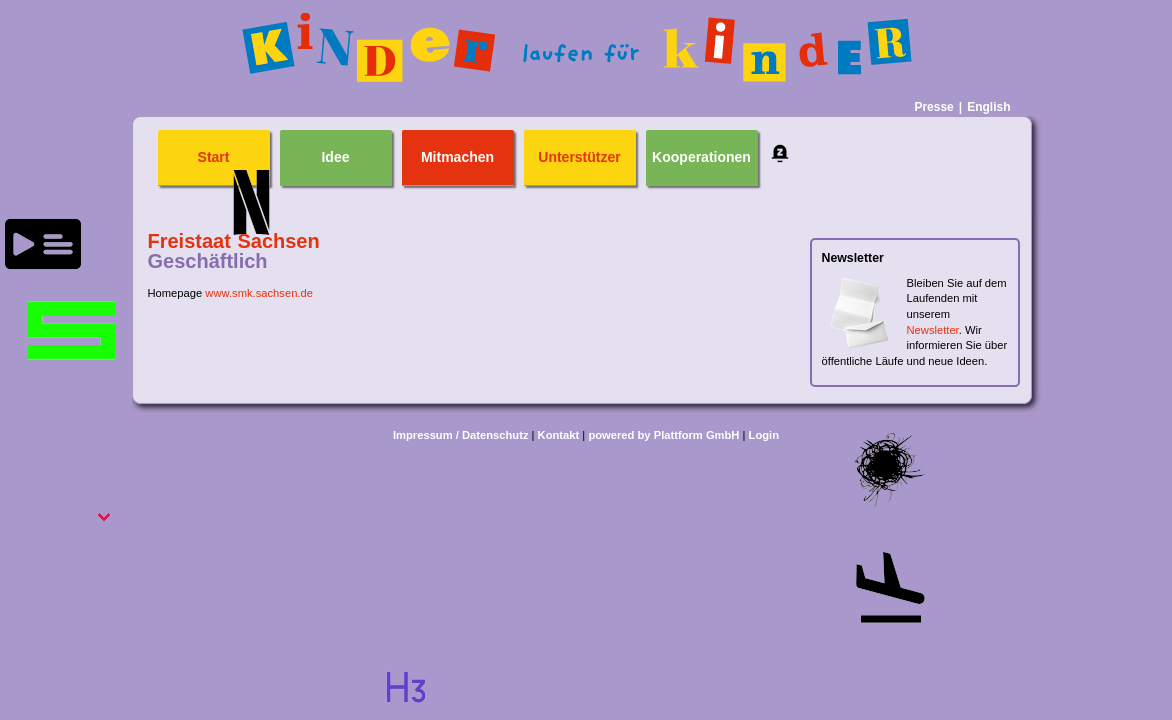 The image size is (1172, 720). I want to click on visit habr technology blog platform, so click(890, 470).